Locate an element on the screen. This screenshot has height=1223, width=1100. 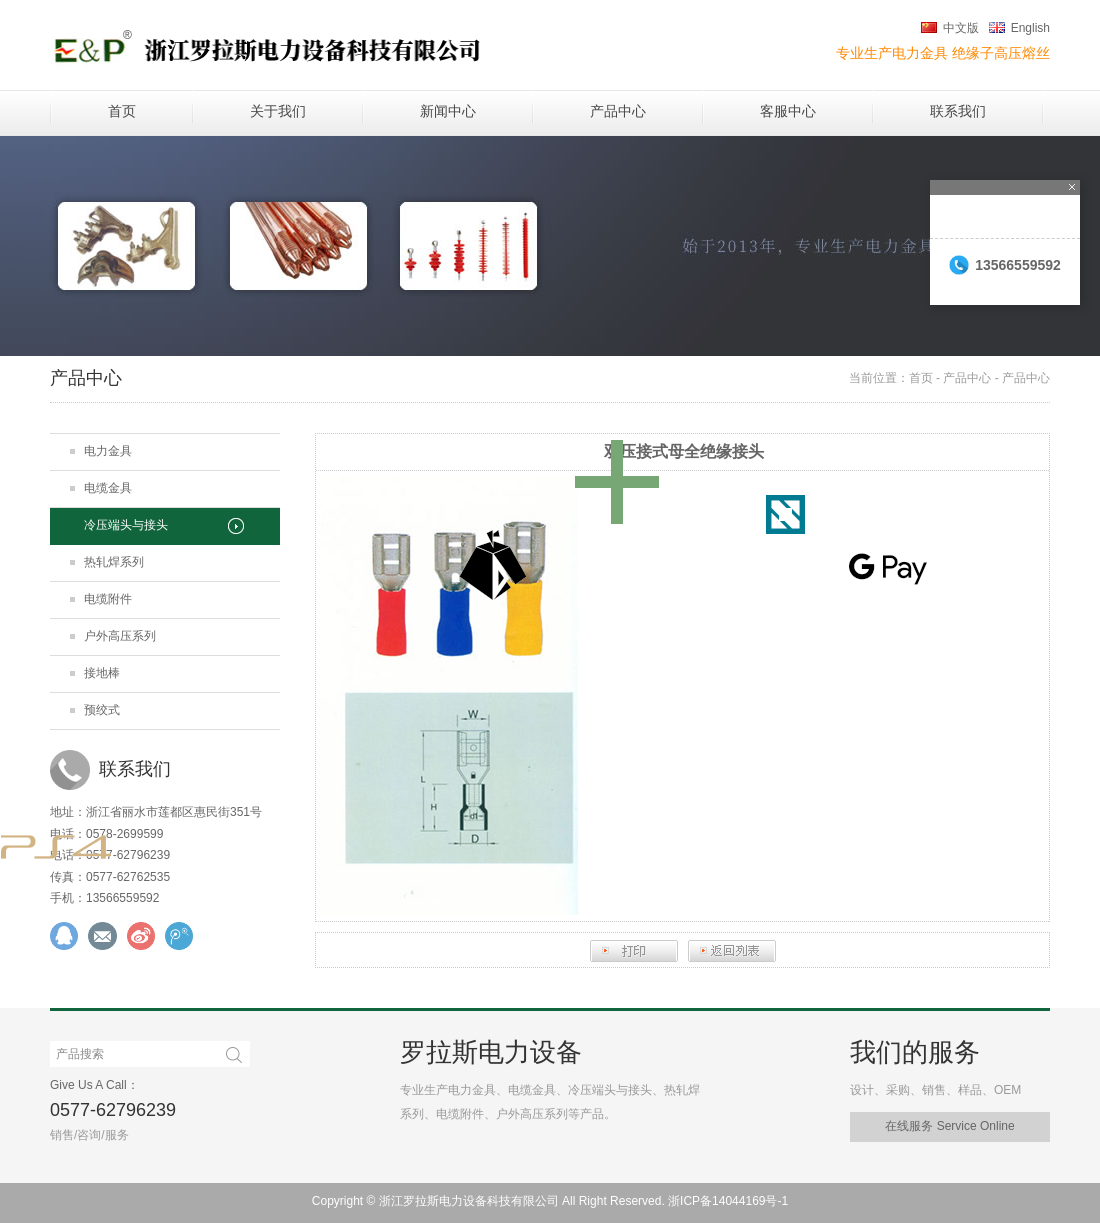
PlayStation 4 brand logo is located at coordinates (56, 847).